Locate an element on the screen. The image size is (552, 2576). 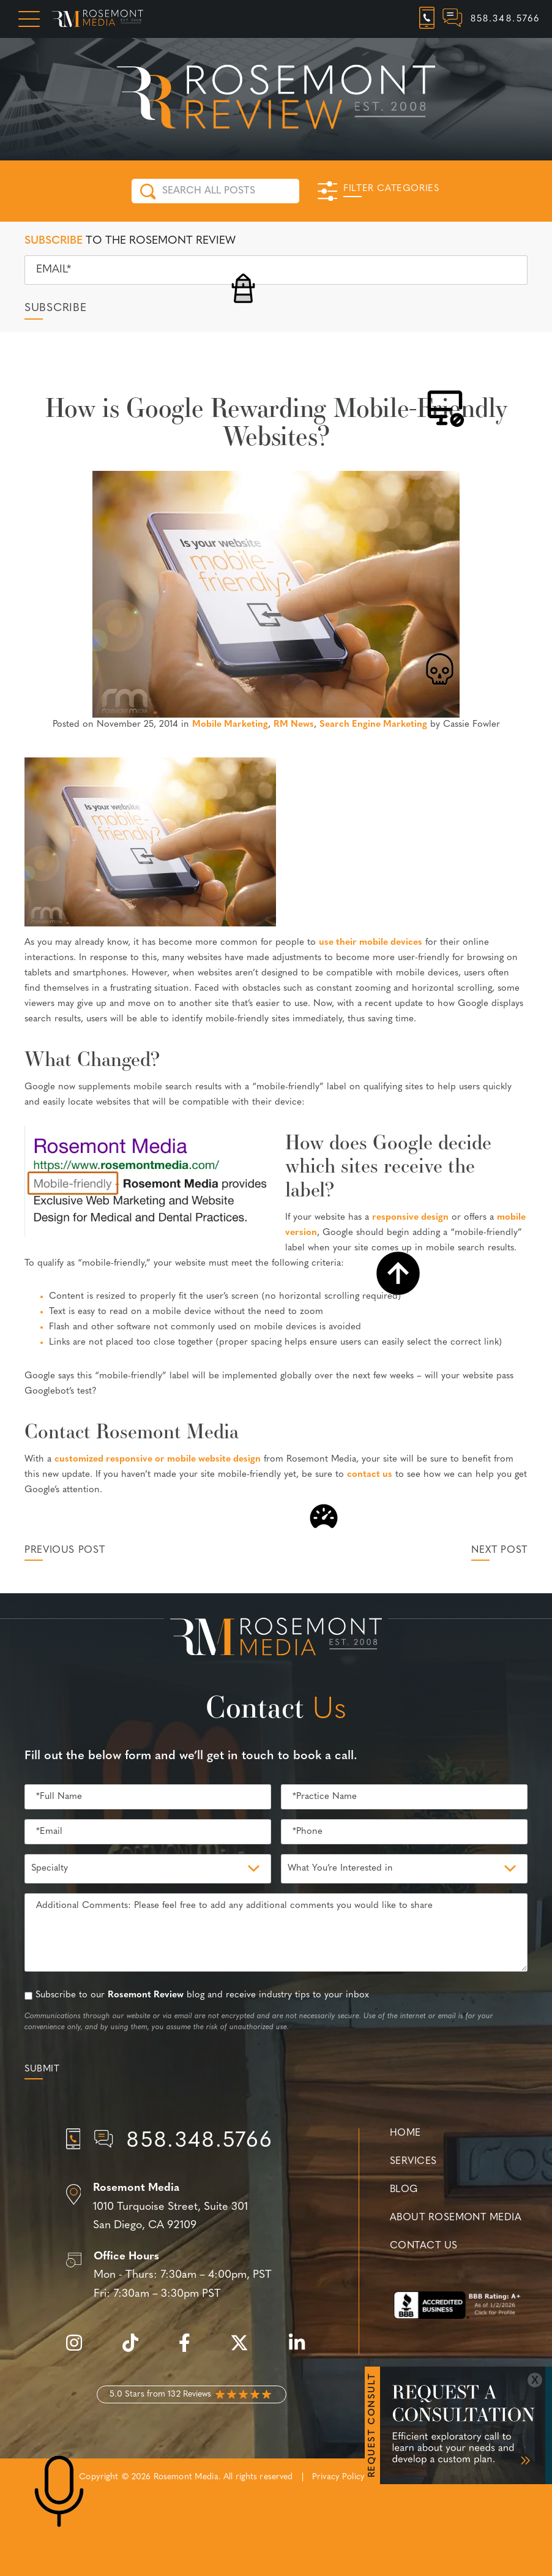
access guidance or navigation features is located at coordinates (243, 289).